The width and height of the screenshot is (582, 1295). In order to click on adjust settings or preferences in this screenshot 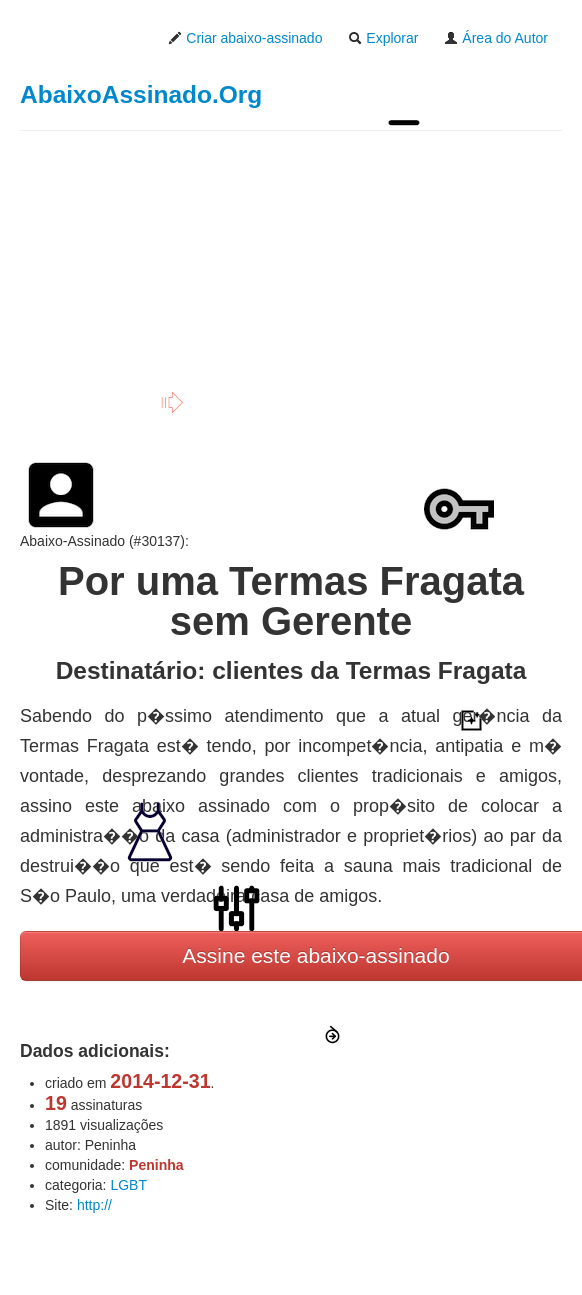, I will do `click(236, 908)`.